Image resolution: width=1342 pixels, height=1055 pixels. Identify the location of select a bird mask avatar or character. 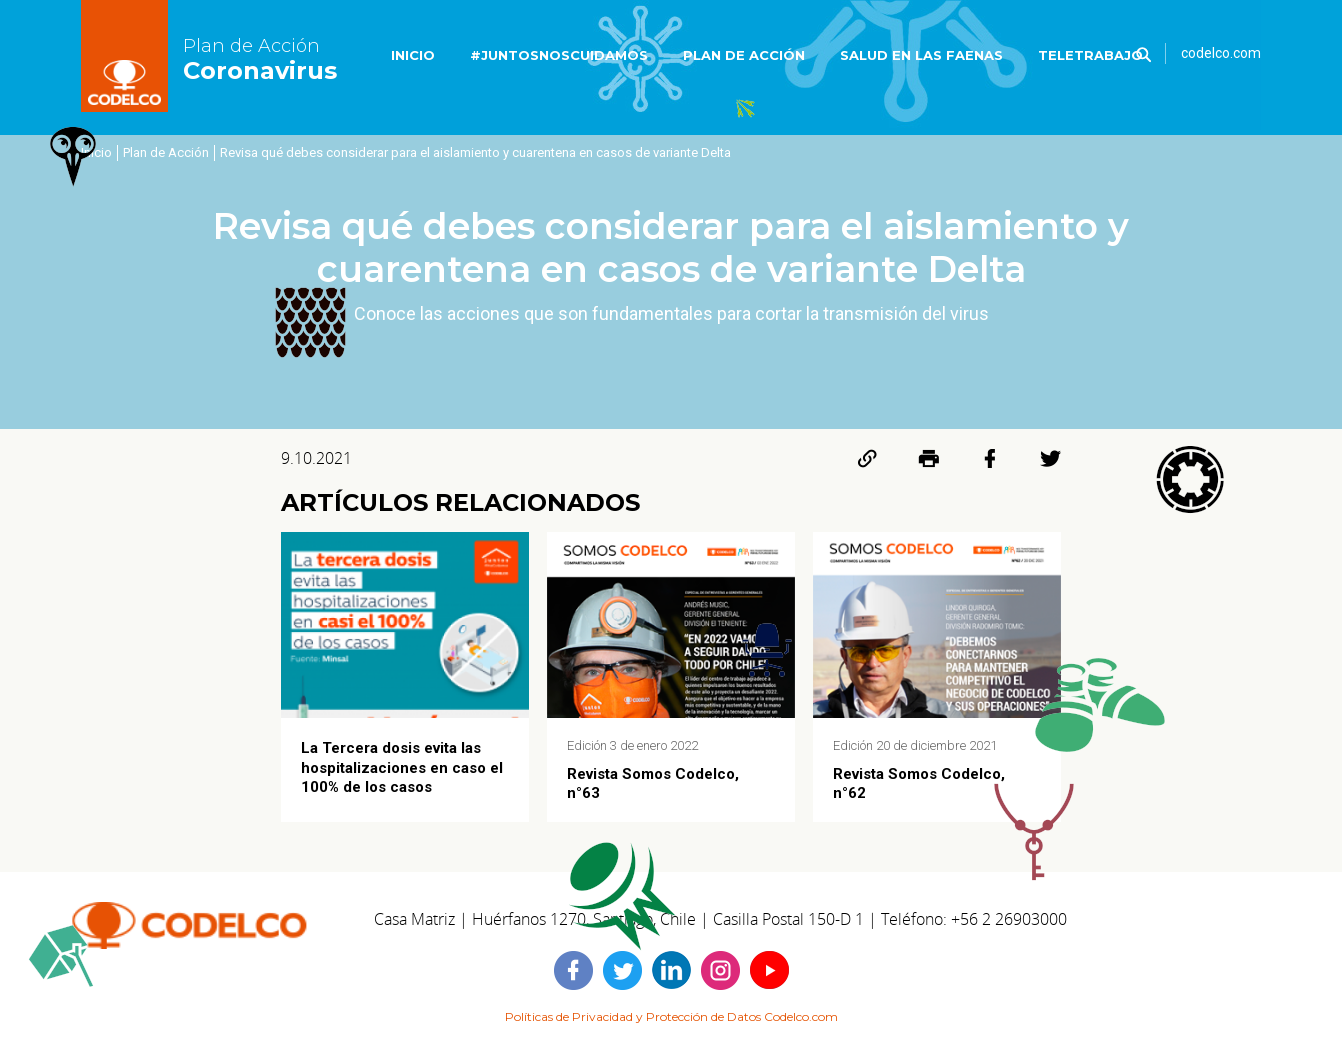
(73, 156).